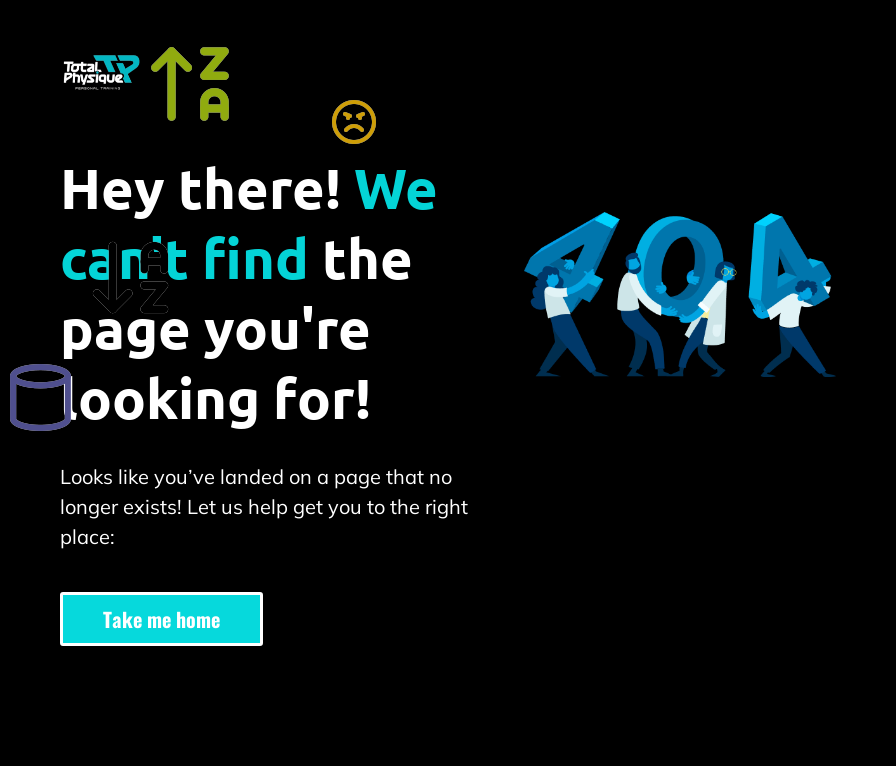  I want to click on sort items in reverse alphabetical order (Z to A), so click(192, 84).